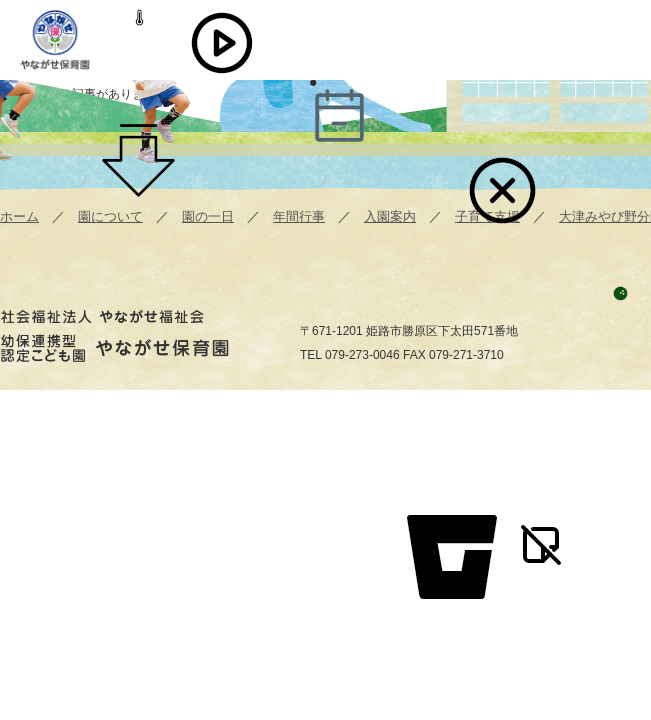 The width and height of the screenshot is (651, 720). Describe the element at coordinates (339, 117) in the screenshot. I see `remove an event from calendar` at that location.